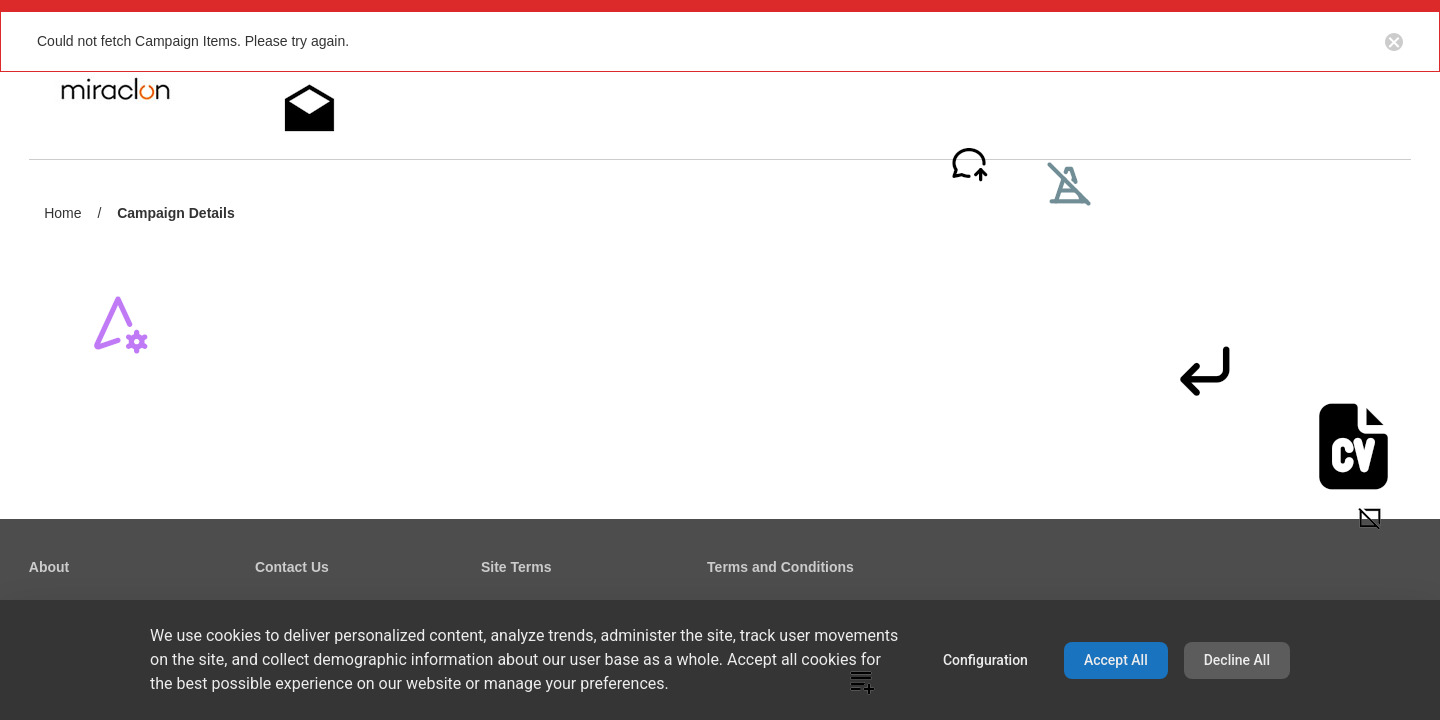 Image resolution: width=1440 pixels, height=720 pixels. I want to click on view drafts folder, so click(309, 111).